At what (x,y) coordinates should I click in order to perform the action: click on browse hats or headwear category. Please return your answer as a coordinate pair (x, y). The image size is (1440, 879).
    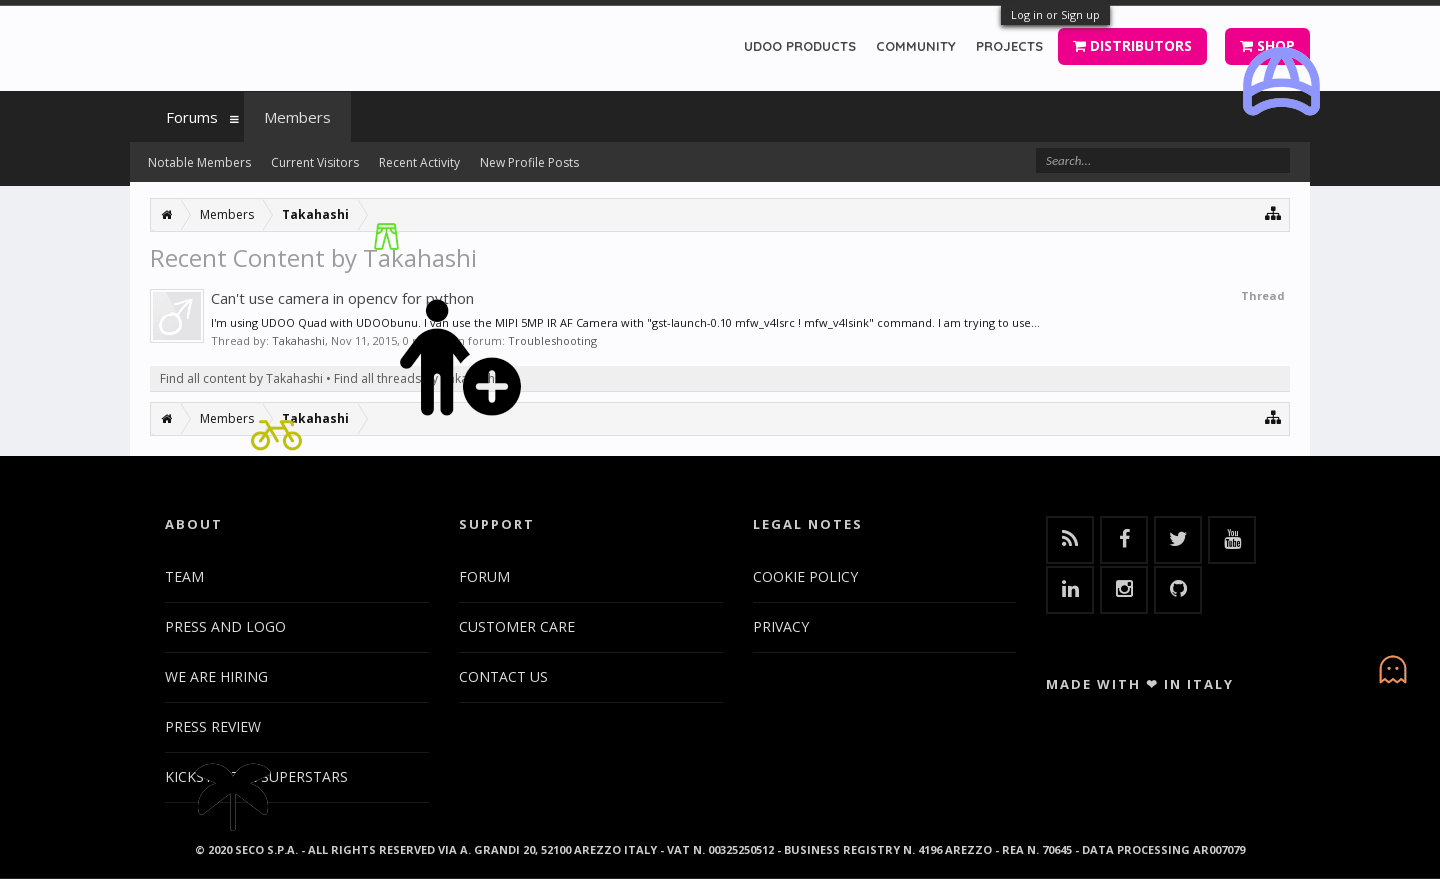
    Looking at the image, I should click on (1281, 85).